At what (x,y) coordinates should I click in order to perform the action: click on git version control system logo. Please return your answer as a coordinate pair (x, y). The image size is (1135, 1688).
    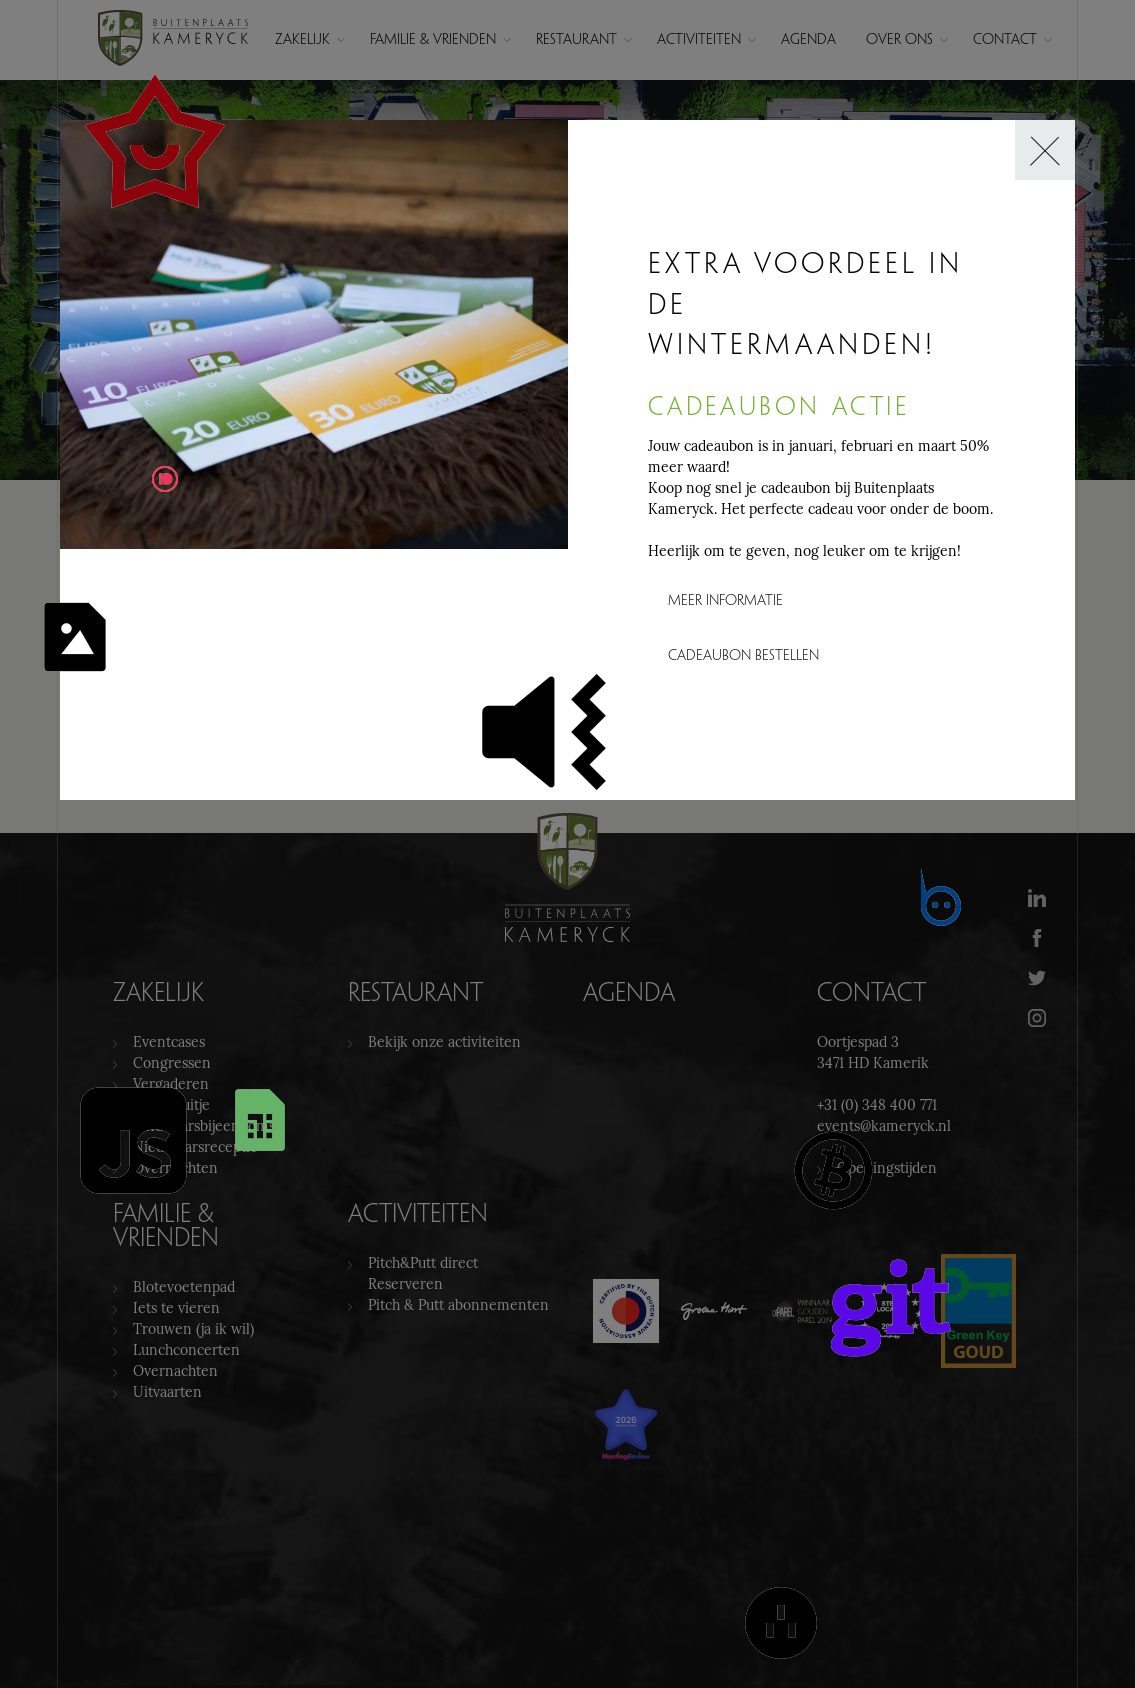
    Looking at the image, I should click on (891, 1308).